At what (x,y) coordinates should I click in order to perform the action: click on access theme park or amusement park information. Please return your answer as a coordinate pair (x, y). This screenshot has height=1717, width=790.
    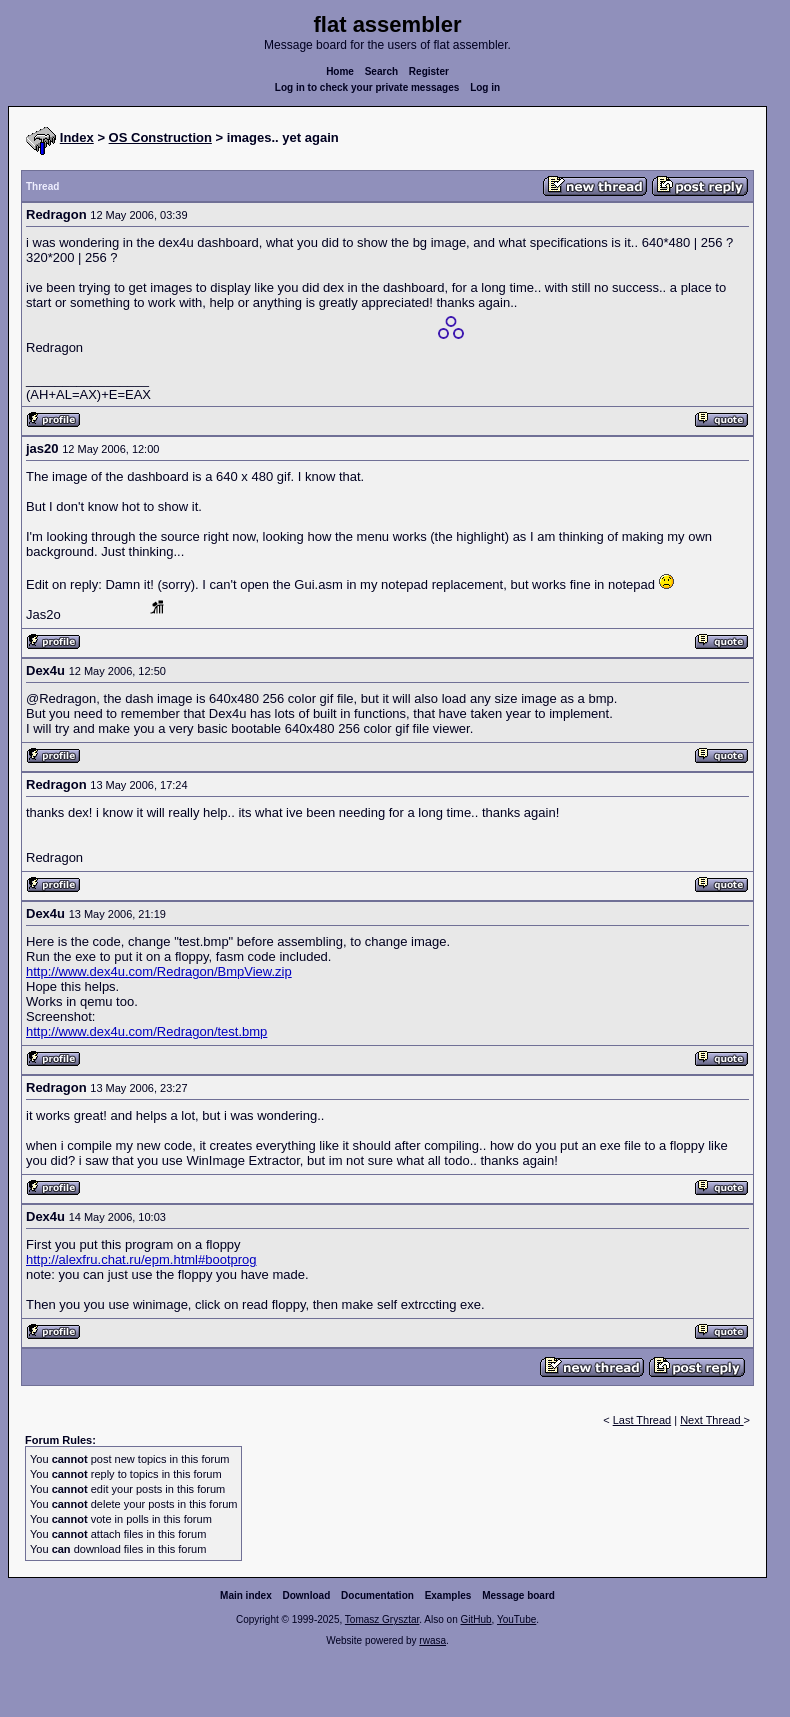
    Looking at the image, I should click on (157, 607).